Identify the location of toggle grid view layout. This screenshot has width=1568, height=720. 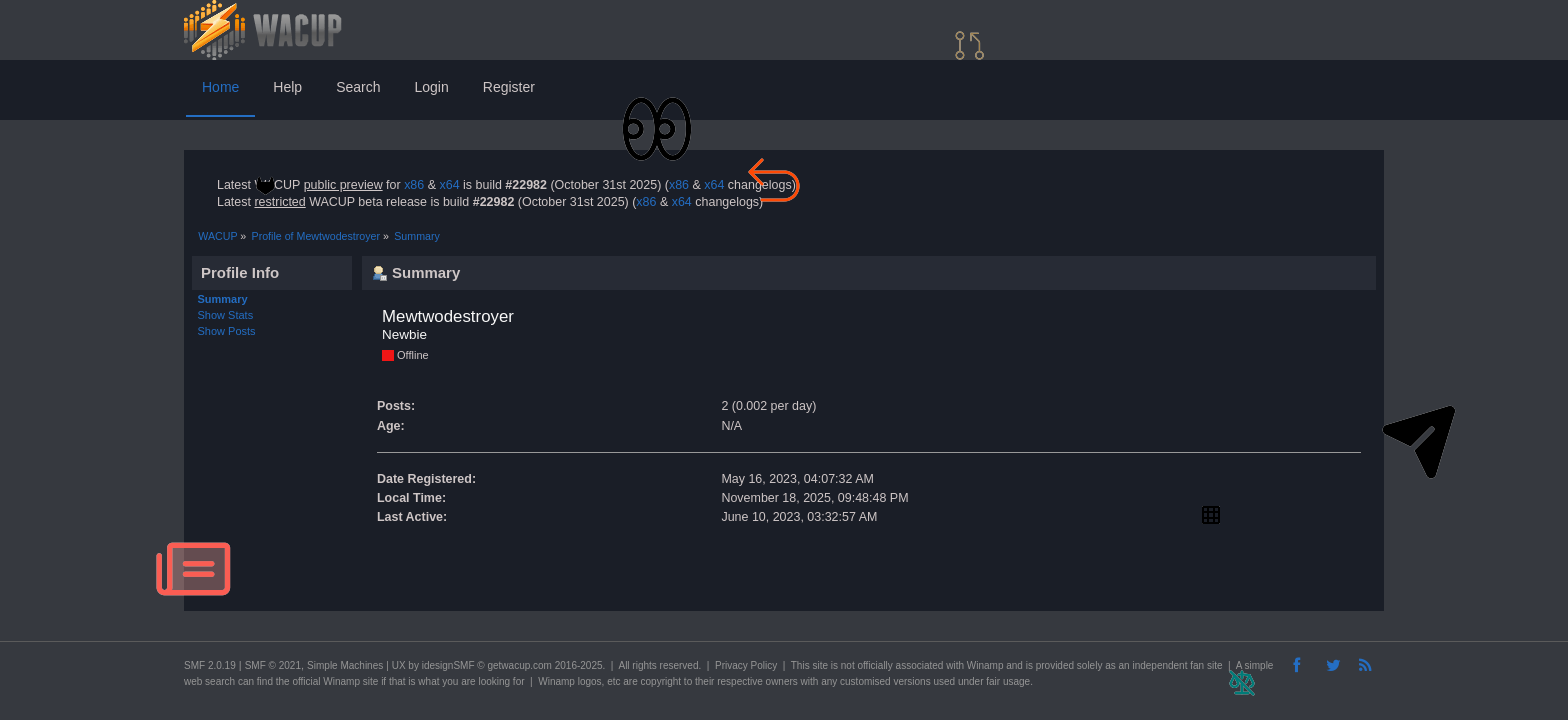
(1211, 515).